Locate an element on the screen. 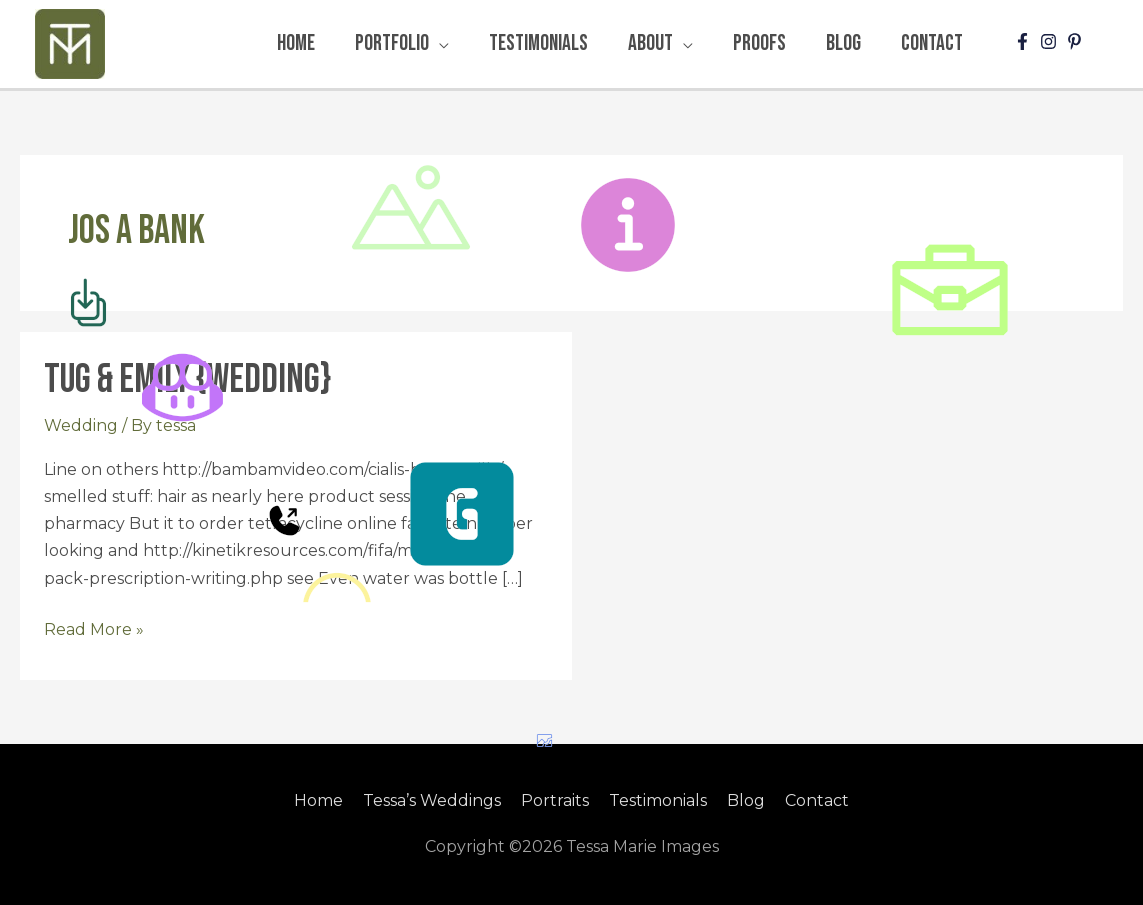 The width and height of the screenshot is (1143, 905). make an outgoing call is located at coordinates (285, 520).